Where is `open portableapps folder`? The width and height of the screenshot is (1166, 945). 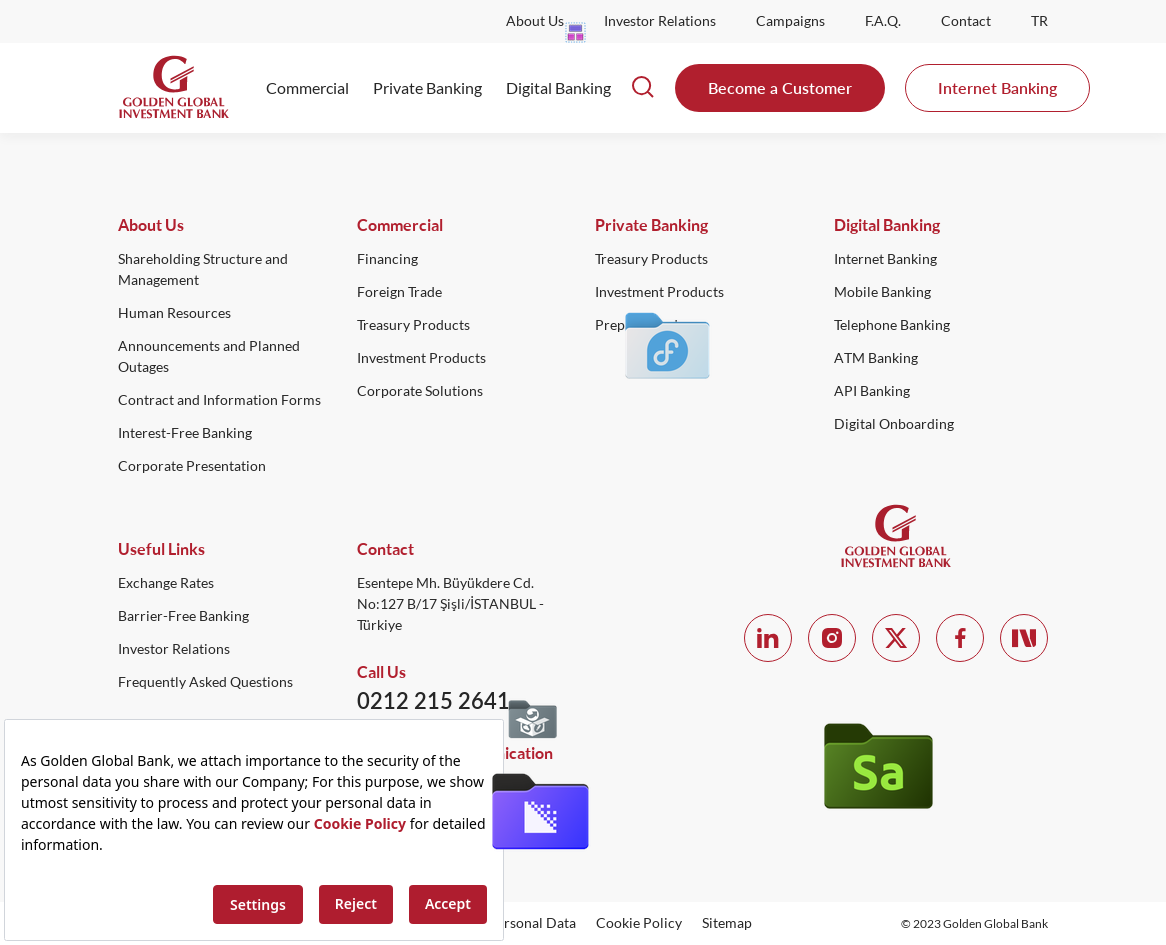 open portableapps folder is located at coordinates (532, 720).